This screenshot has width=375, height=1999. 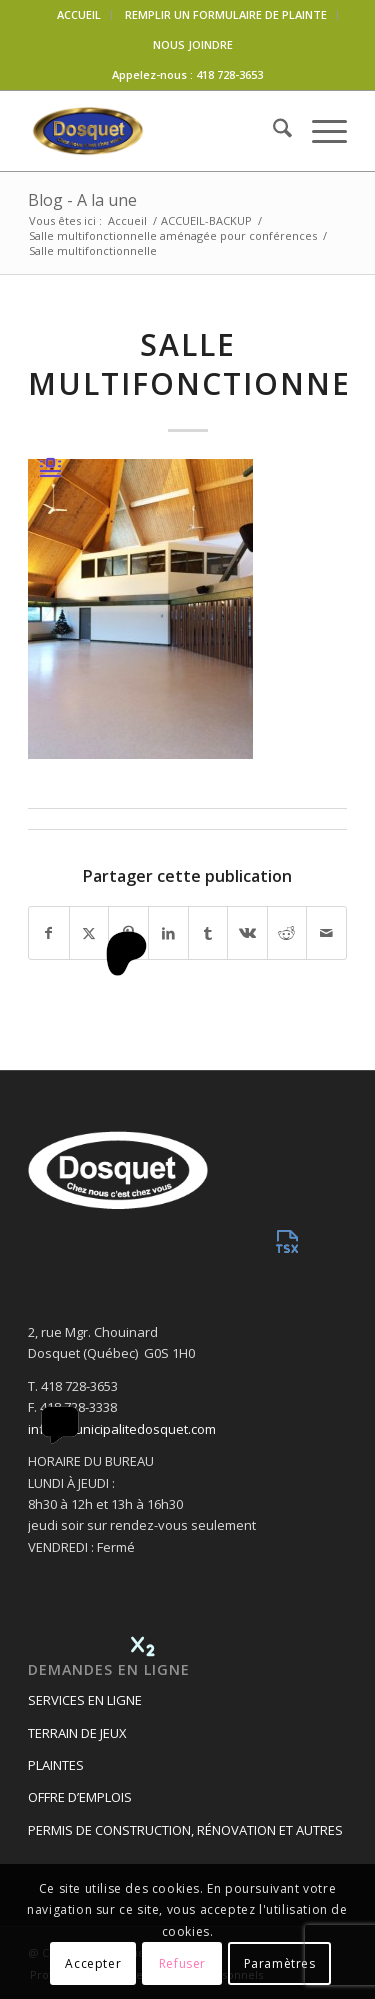 I want to click on open chat or messaging, so click(x=60, y=1423).